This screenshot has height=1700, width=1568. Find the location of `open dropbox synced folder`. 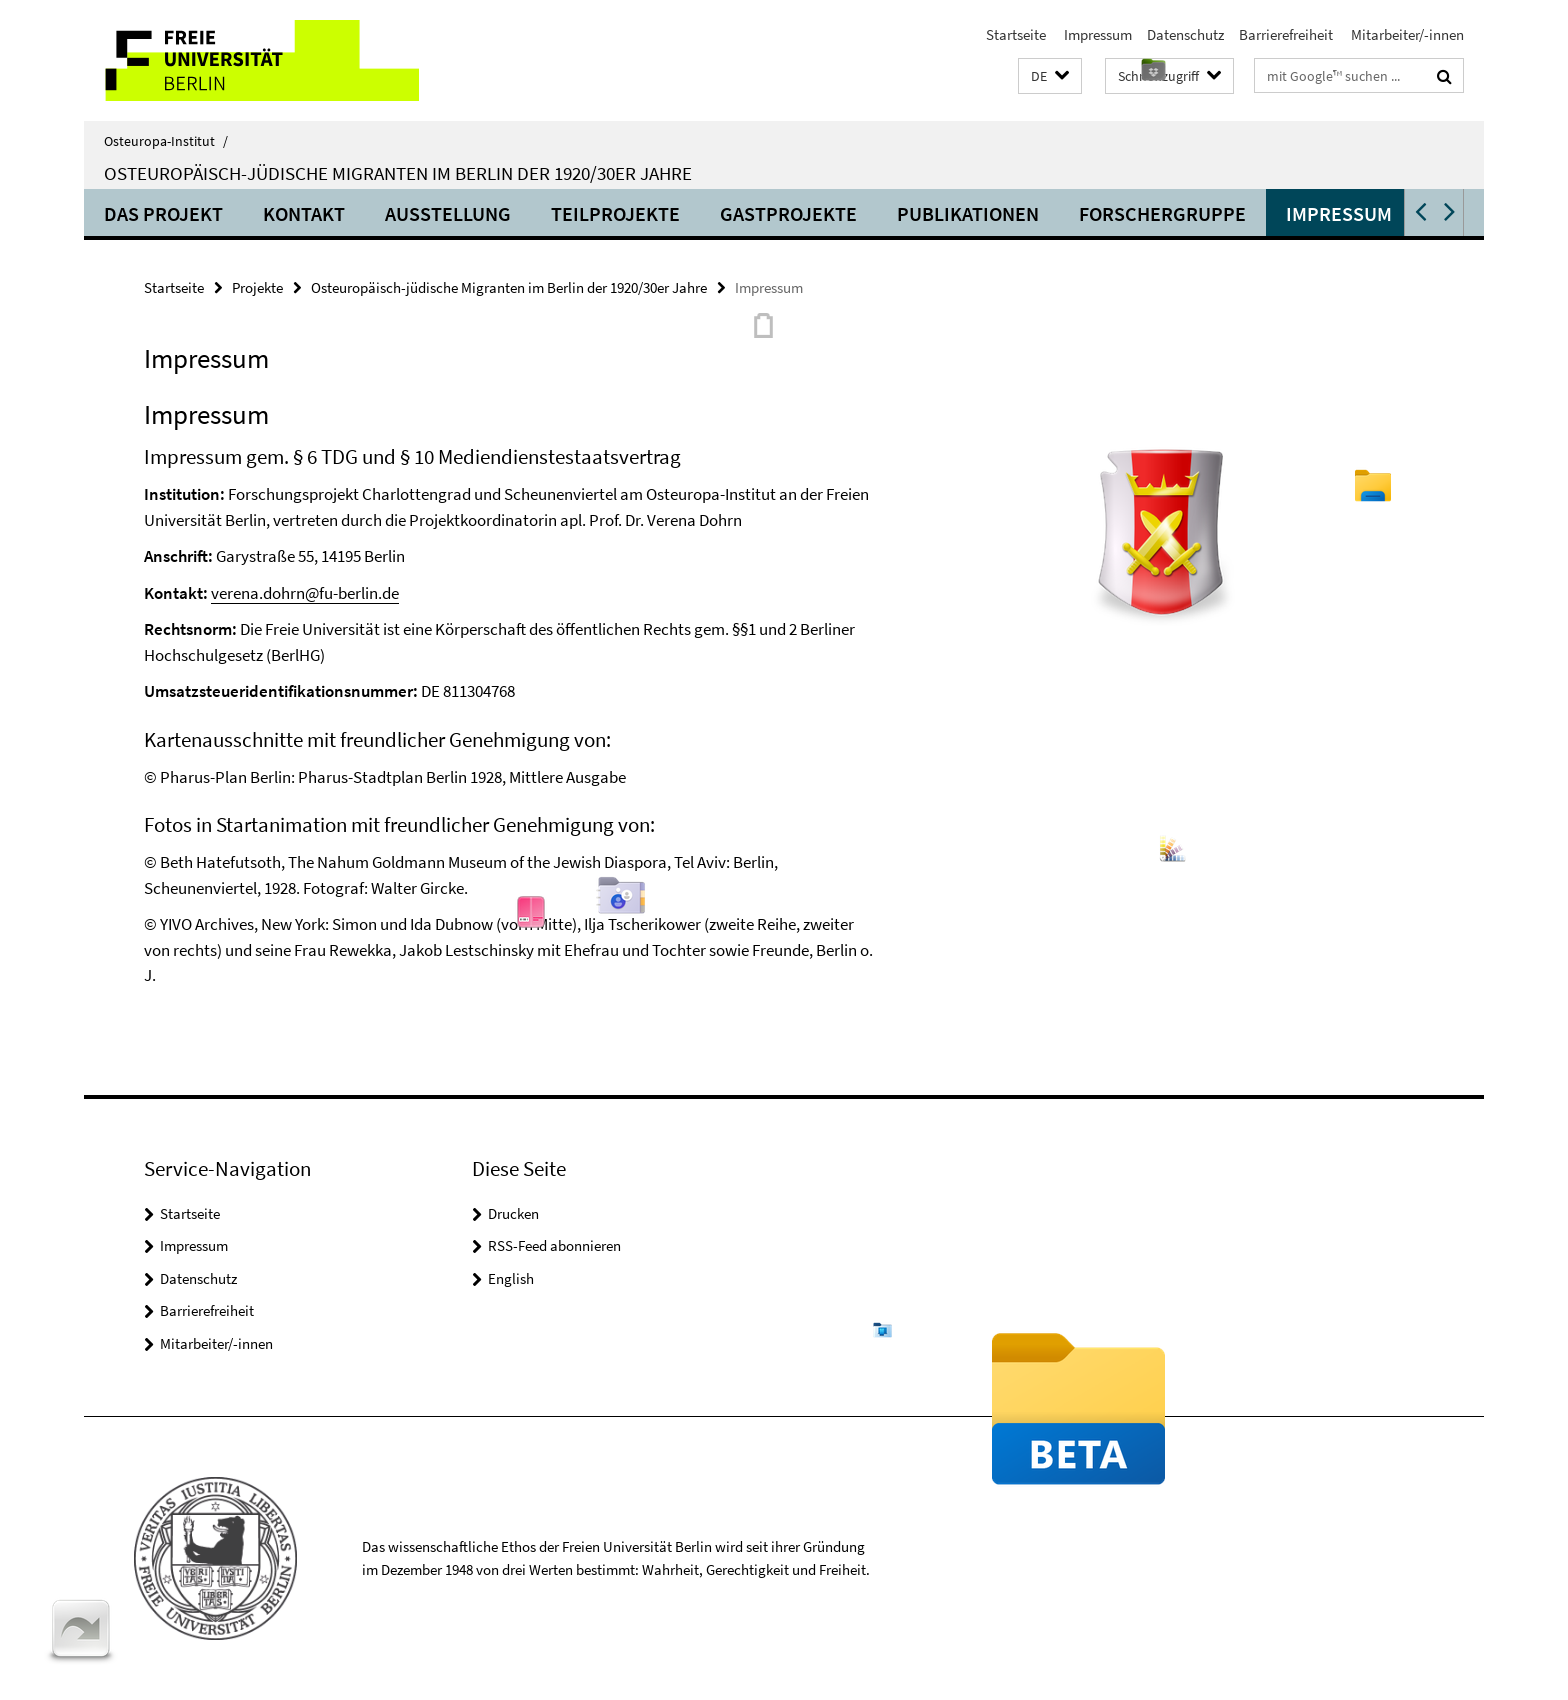

open dropbox synced folder is located at coordinates (1153, 69).